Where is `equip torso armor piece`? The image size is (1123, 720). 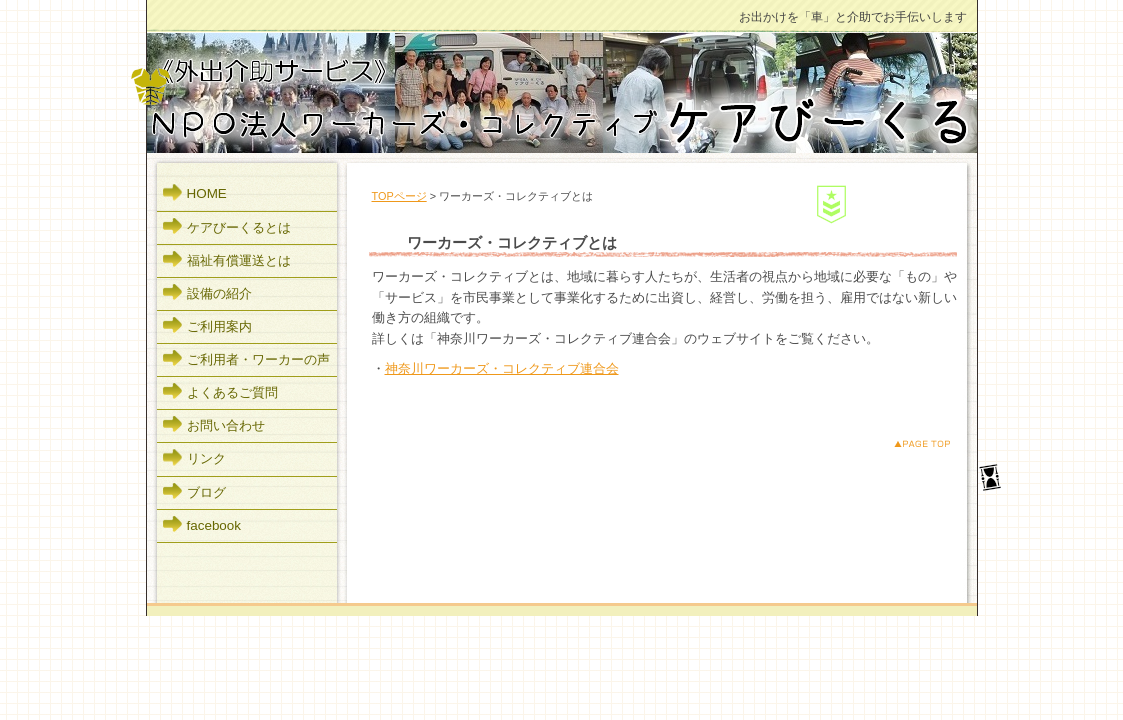 equip torso armor piece is located at coordinates (150, 86).